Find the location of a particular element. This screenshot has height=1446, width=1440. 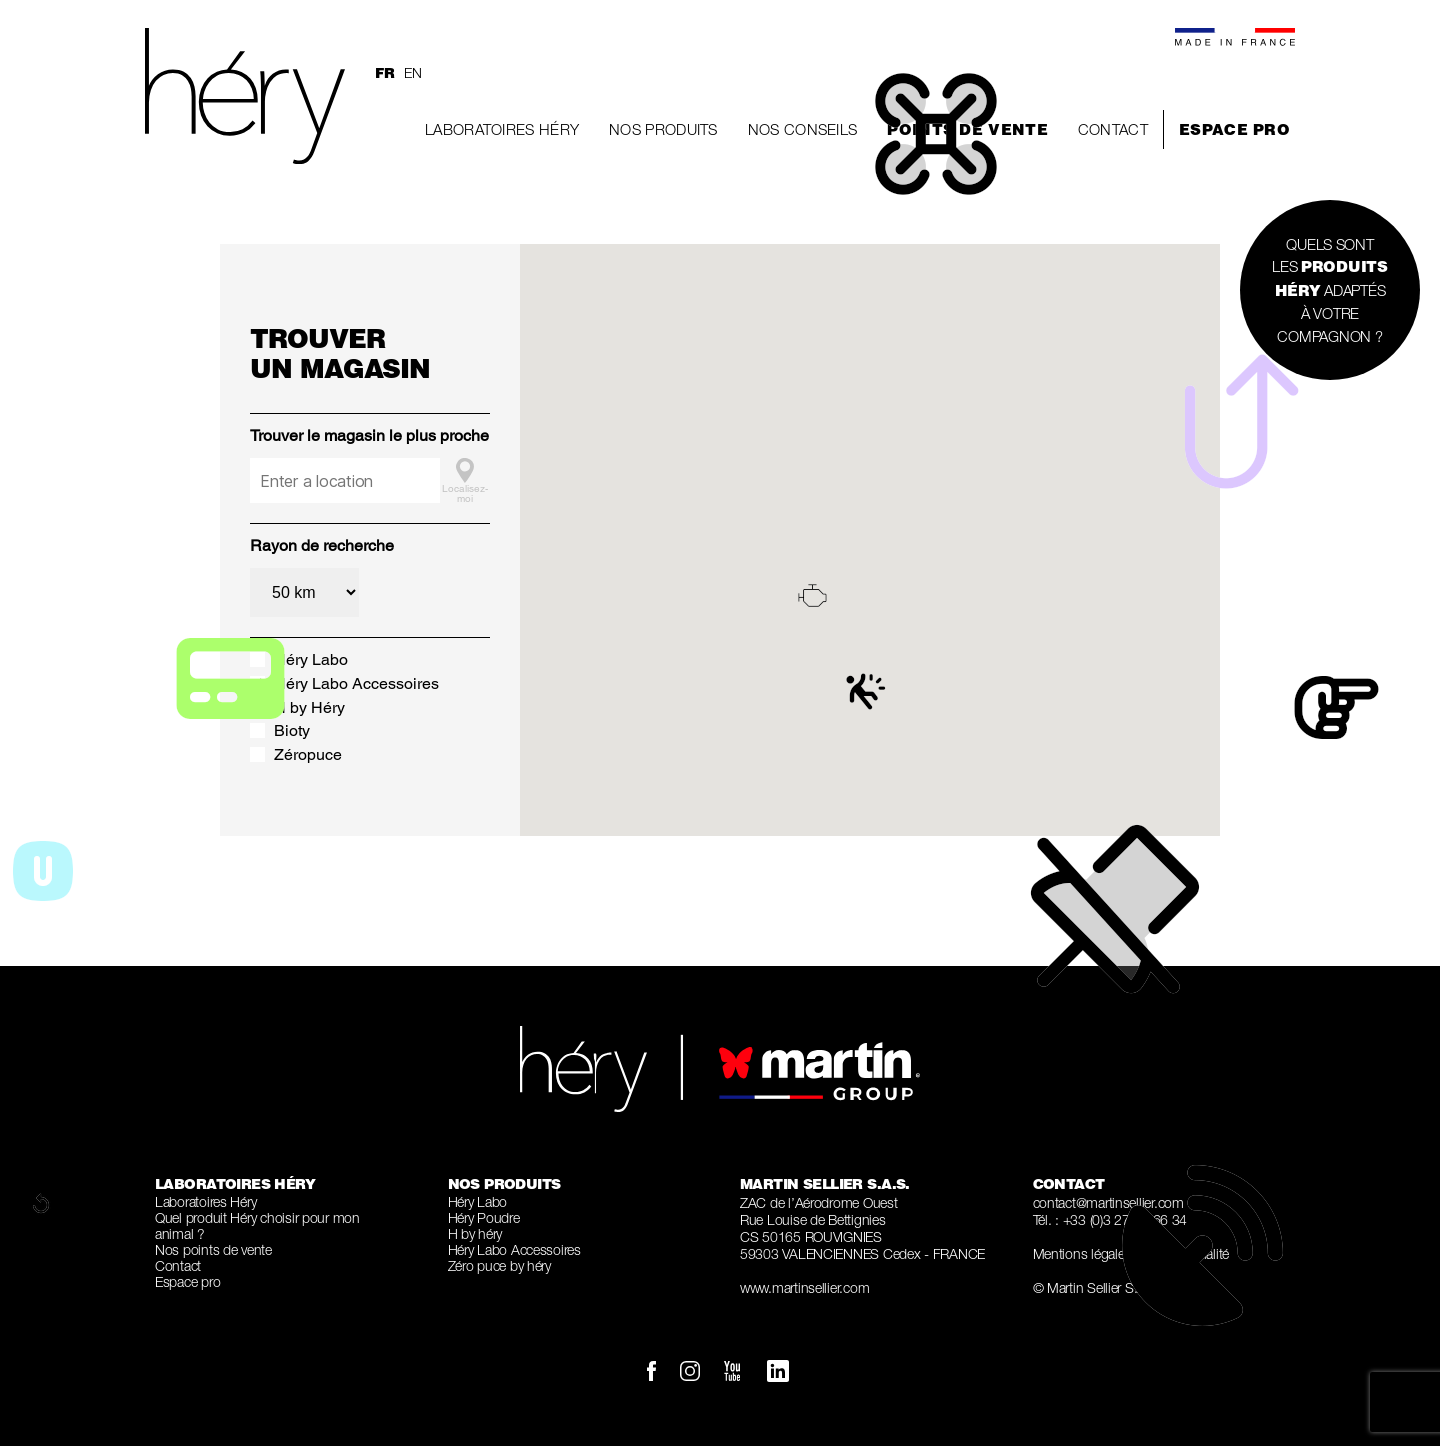

indicates an unread item or status is located at coordinates (43, 871).